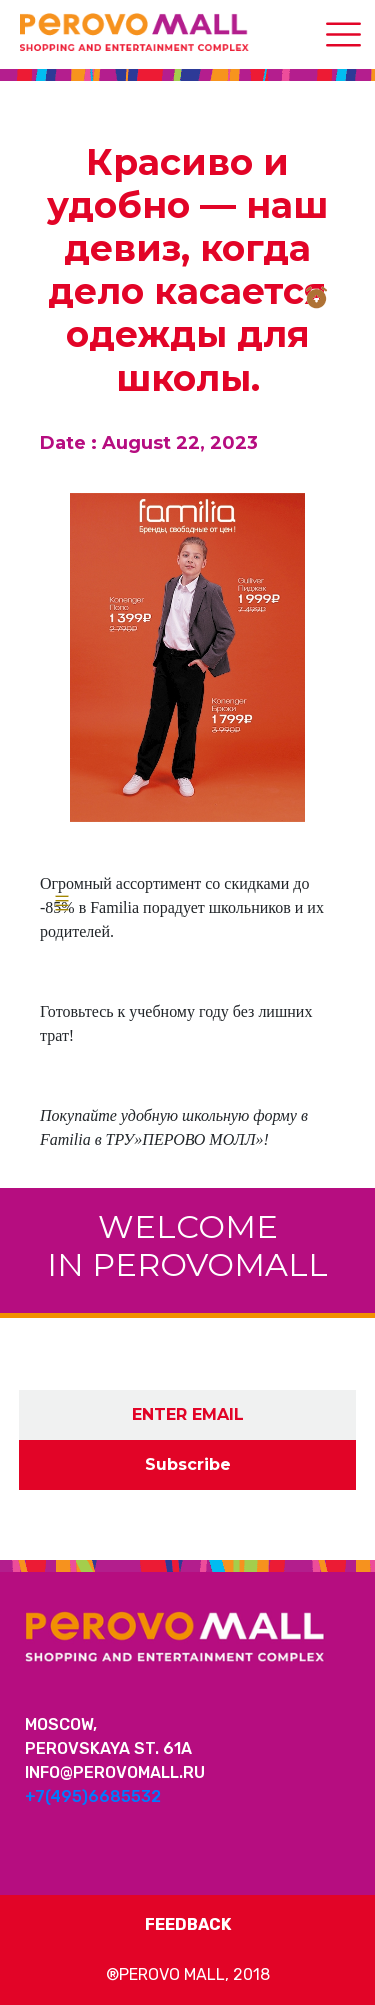 This screenshot has height=2005, width=375. Describe the element at coordinates (62, 903) in the screenshot. I see `switch to compact list view` at that location.